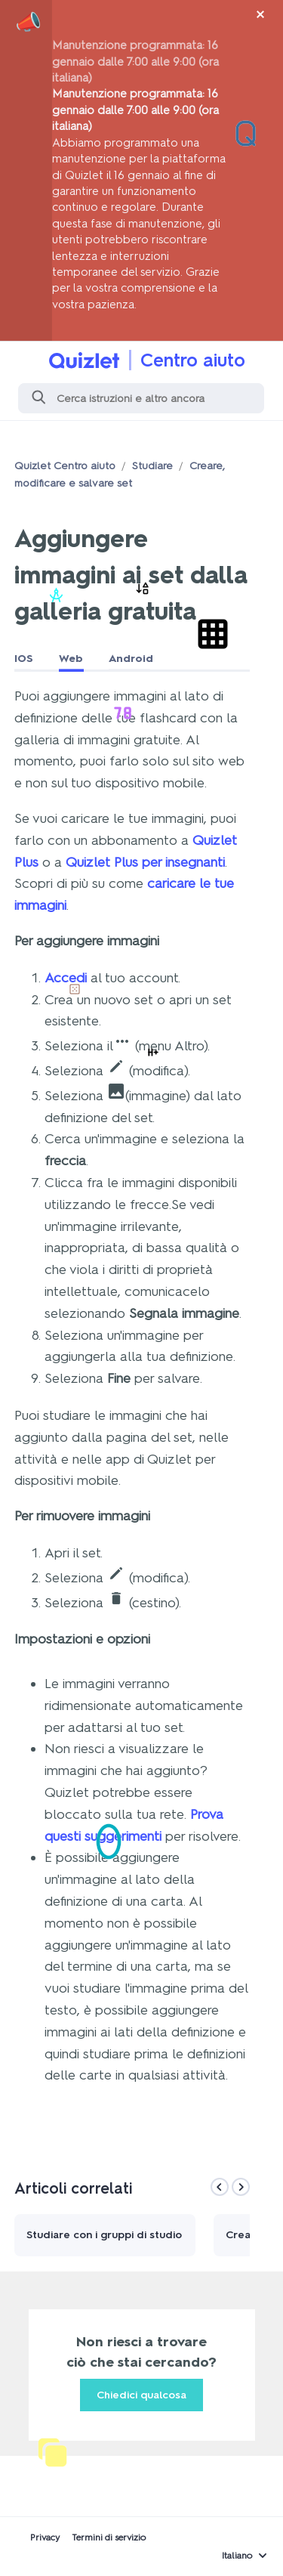 Image resolution: width=283 pixels, height=2576 pixels. What do you see at coordinates (52, 2452) in the screenshot?
I see `copy to clipboard` at bounding box center [52, 2452].